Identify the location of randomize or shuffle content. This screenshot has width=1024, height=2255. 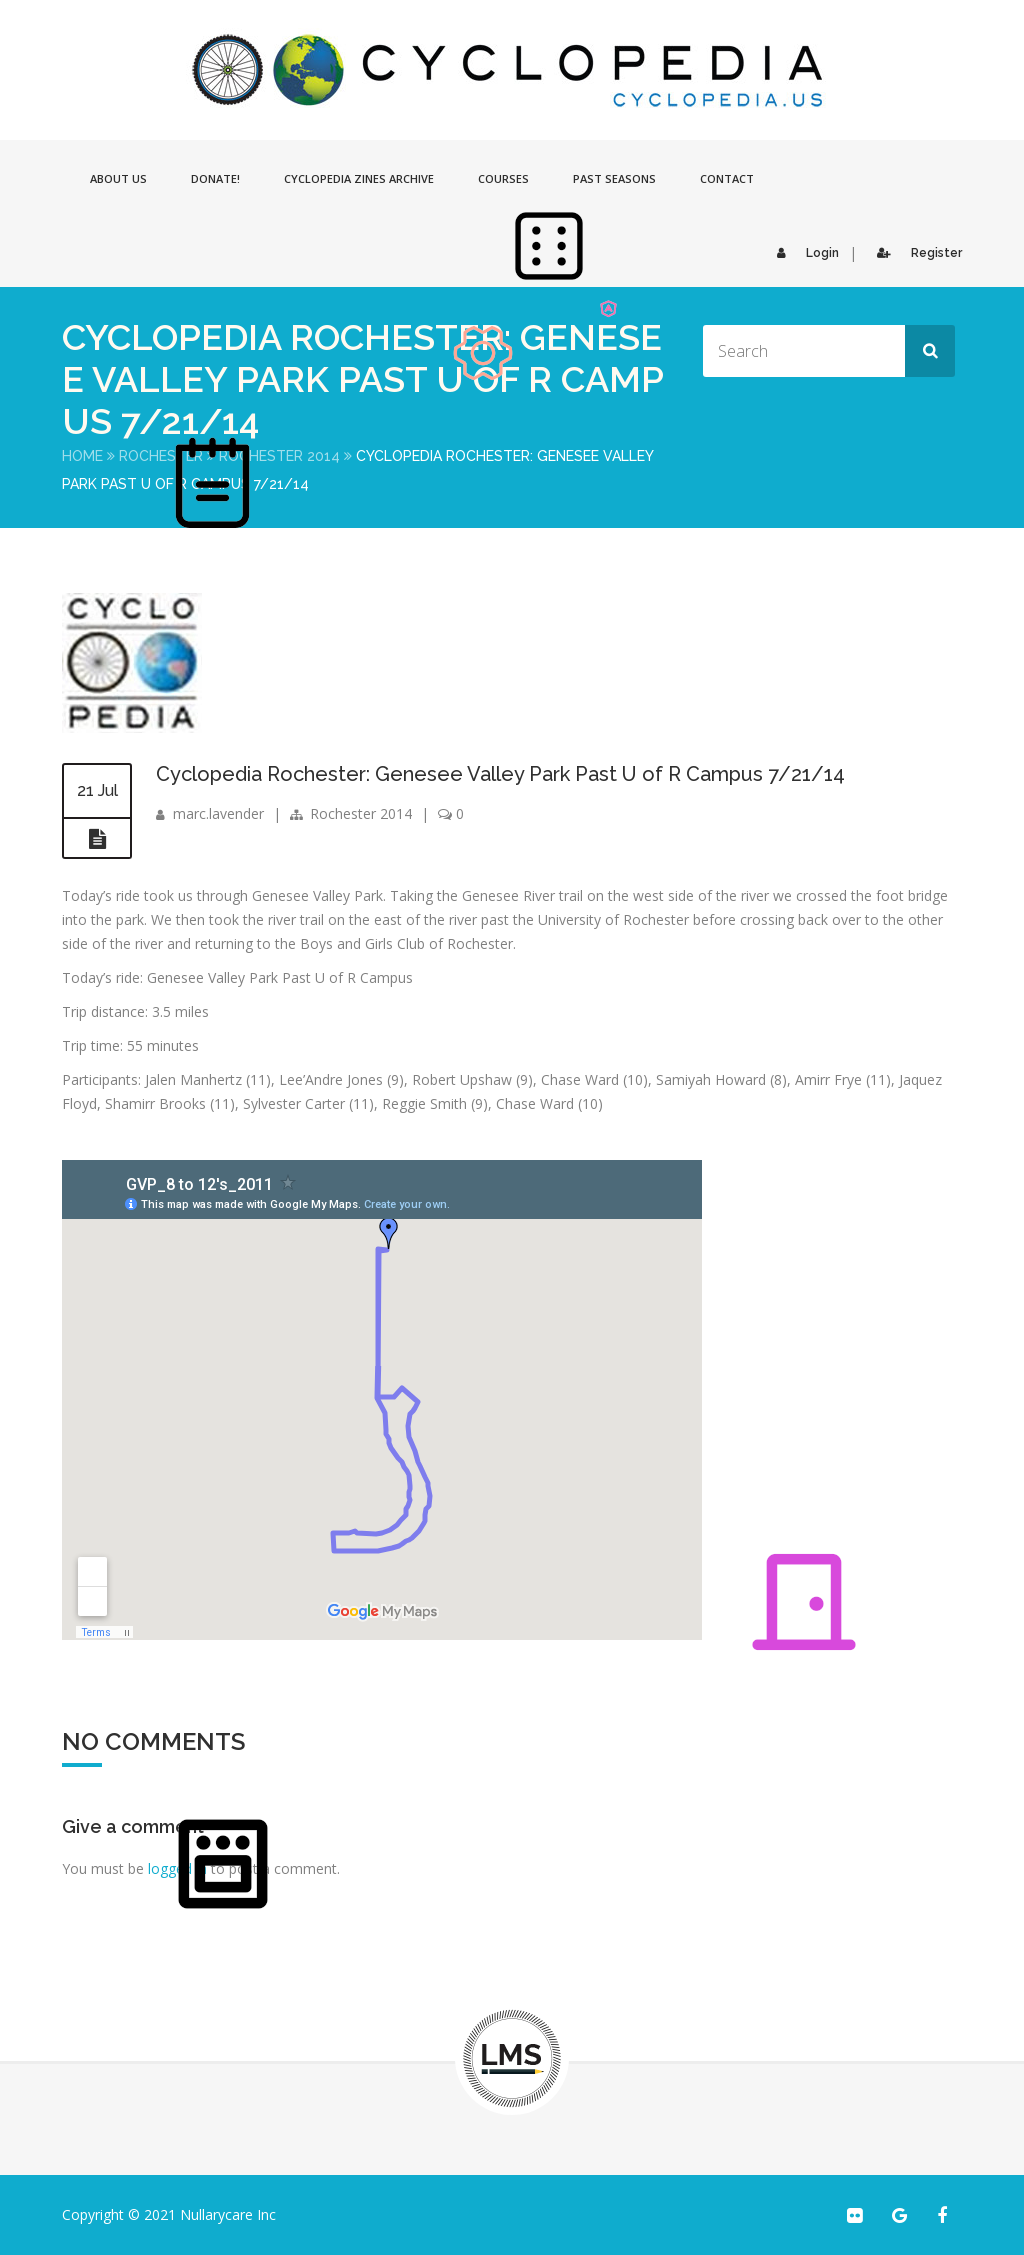
(549, 246).